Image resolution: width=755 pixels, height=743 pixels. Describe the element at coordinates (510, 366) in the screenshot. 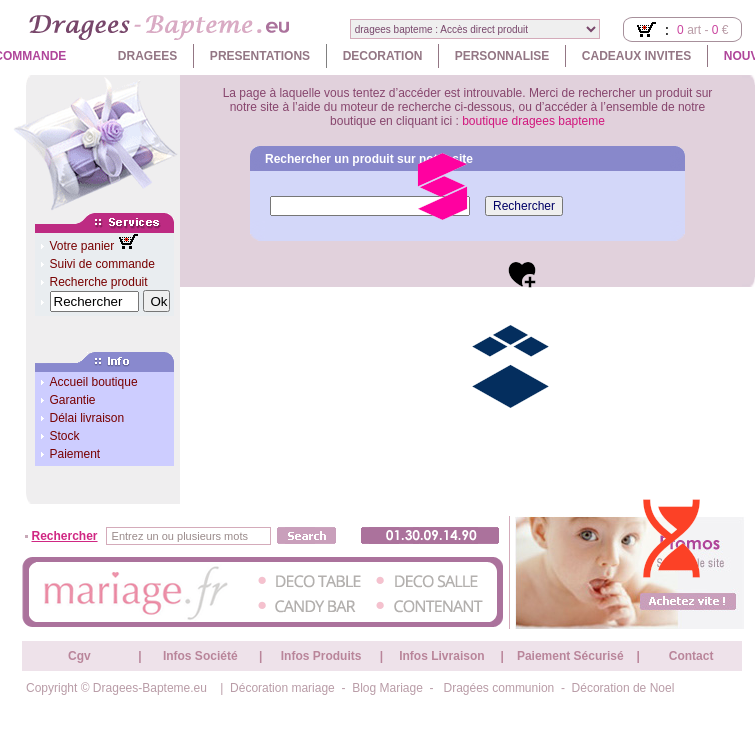

I see `instructure company logo` at that location.